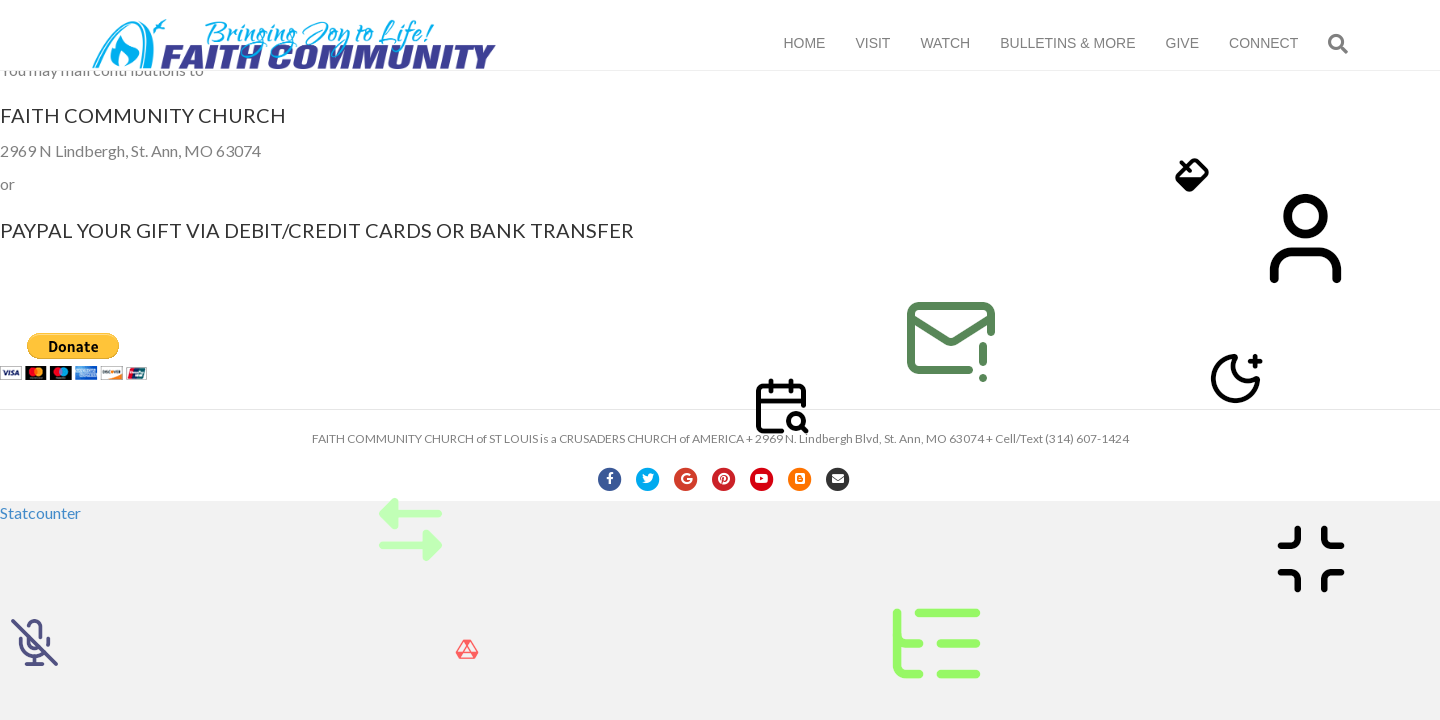  Describe the element at coordinates (951, 338) in the screenshot. I see `indicates a problem with an email or message` at that location.